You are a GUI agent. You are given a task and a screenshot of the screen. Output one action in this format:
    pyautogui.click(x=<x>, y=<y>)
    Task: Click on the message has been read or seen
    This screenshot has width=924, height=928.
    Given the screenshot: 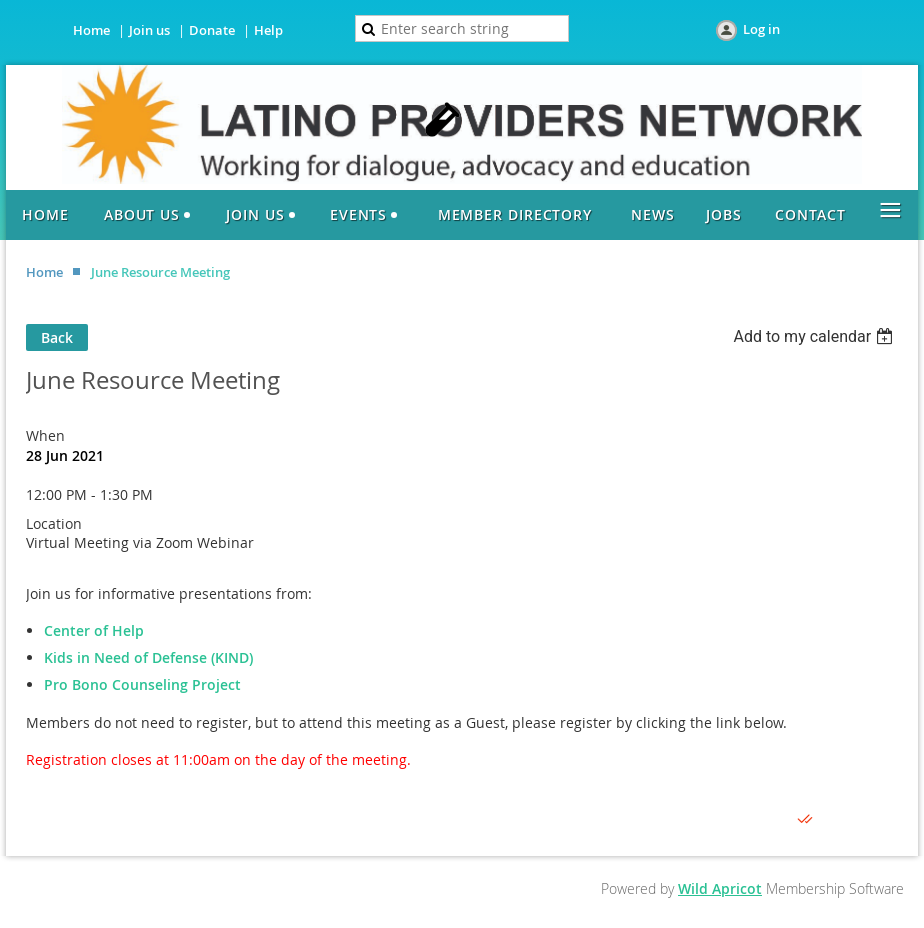 What is the action you would take?
    pyautogui.click(x=805, y=819)
    